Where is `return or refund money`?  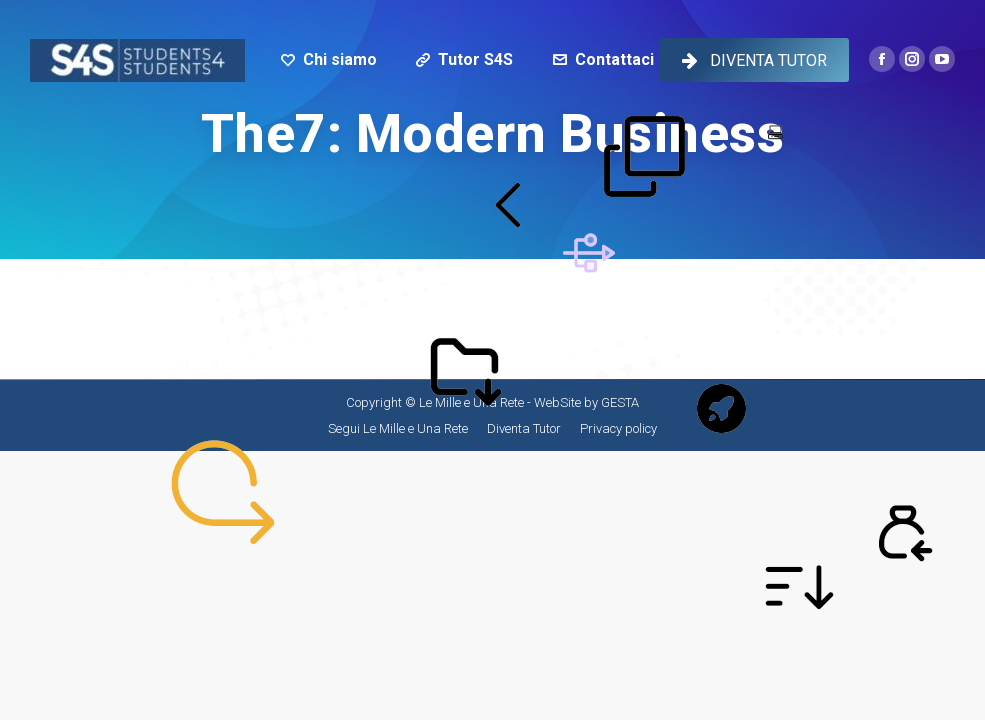 return or refund money is located at coordinates (903, 532).